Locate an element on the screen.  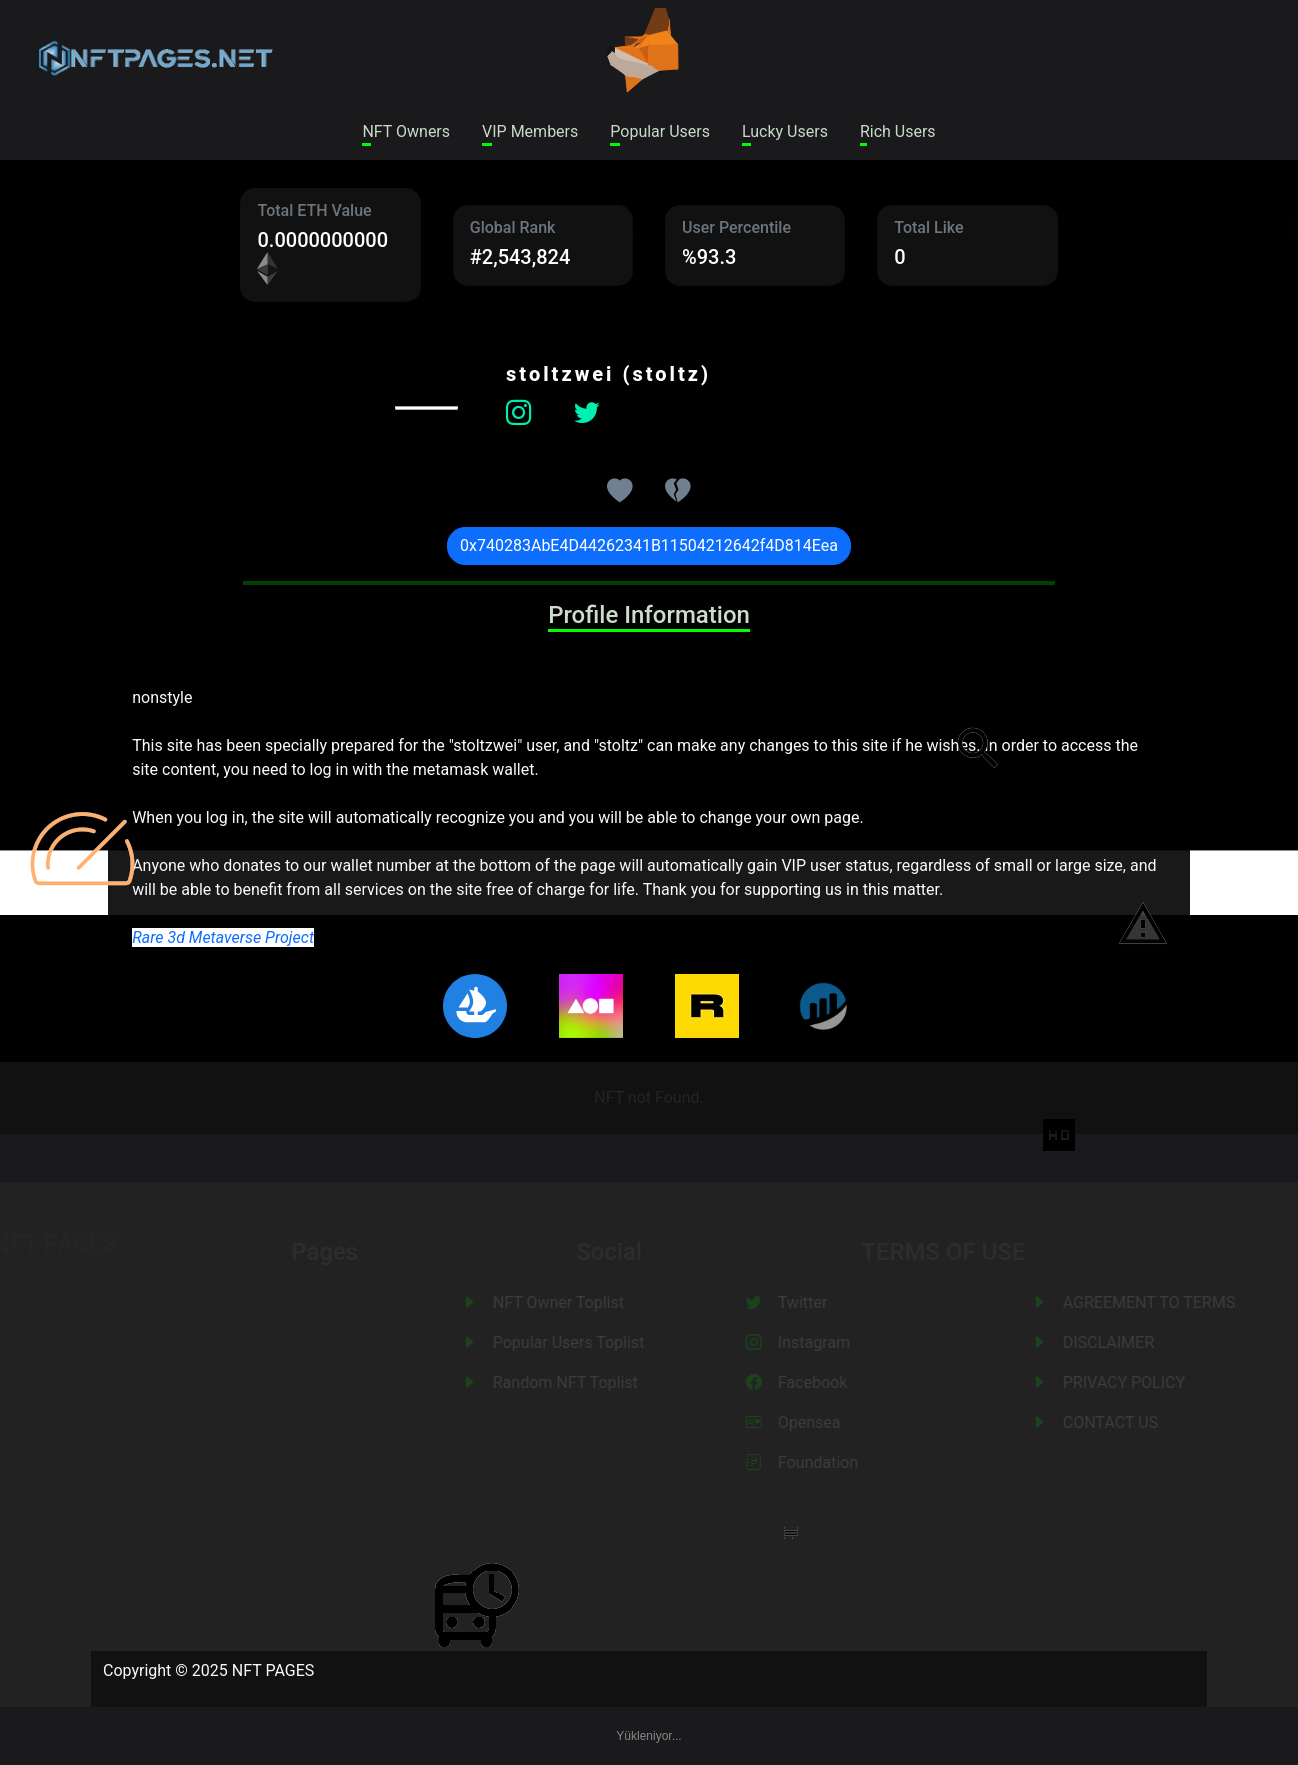
search for content or items is located at coordinates (978, 748).